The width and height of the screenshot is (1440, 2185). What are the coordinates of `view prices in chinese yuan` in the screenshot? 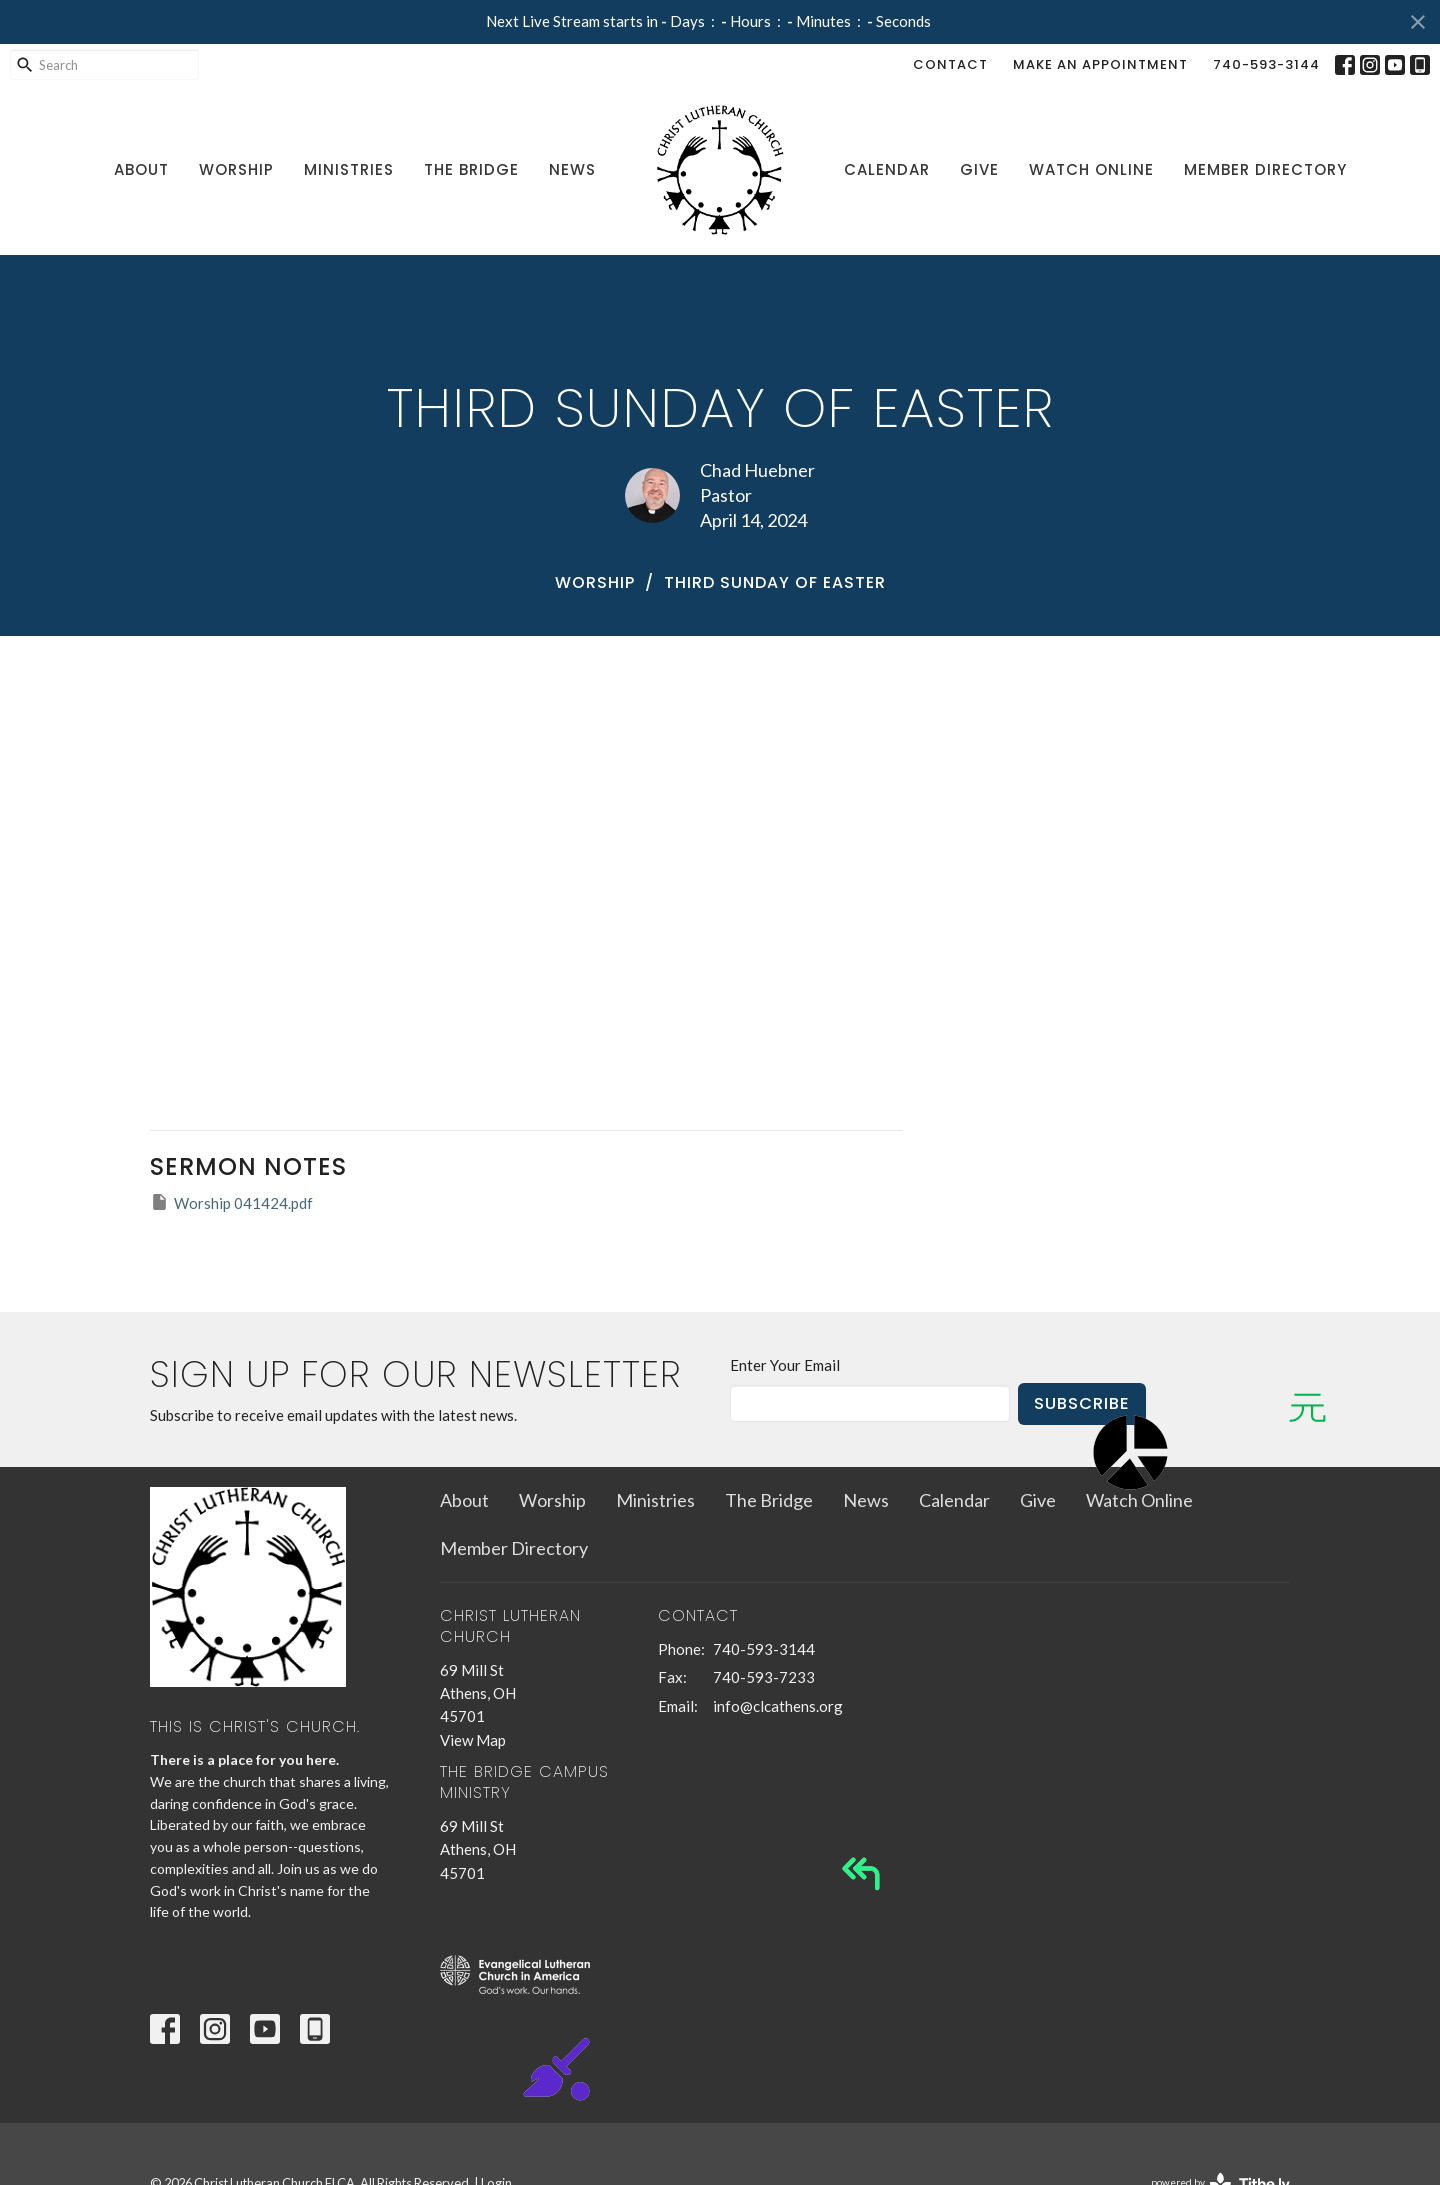 It's located at (1307, 1408).